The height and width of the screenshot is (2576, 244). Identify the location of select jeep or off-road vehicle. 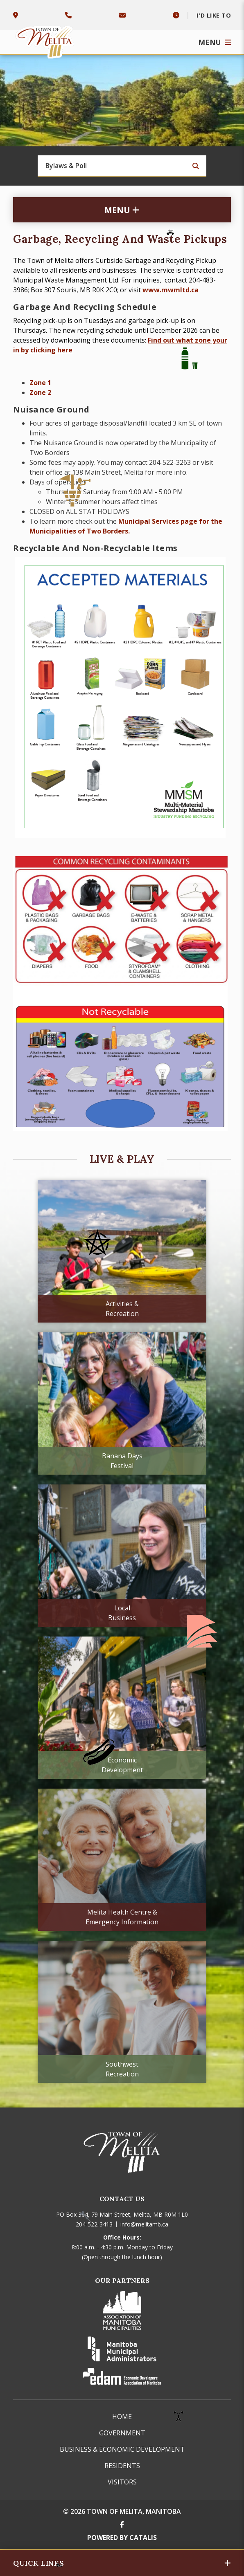
(59, 2565).